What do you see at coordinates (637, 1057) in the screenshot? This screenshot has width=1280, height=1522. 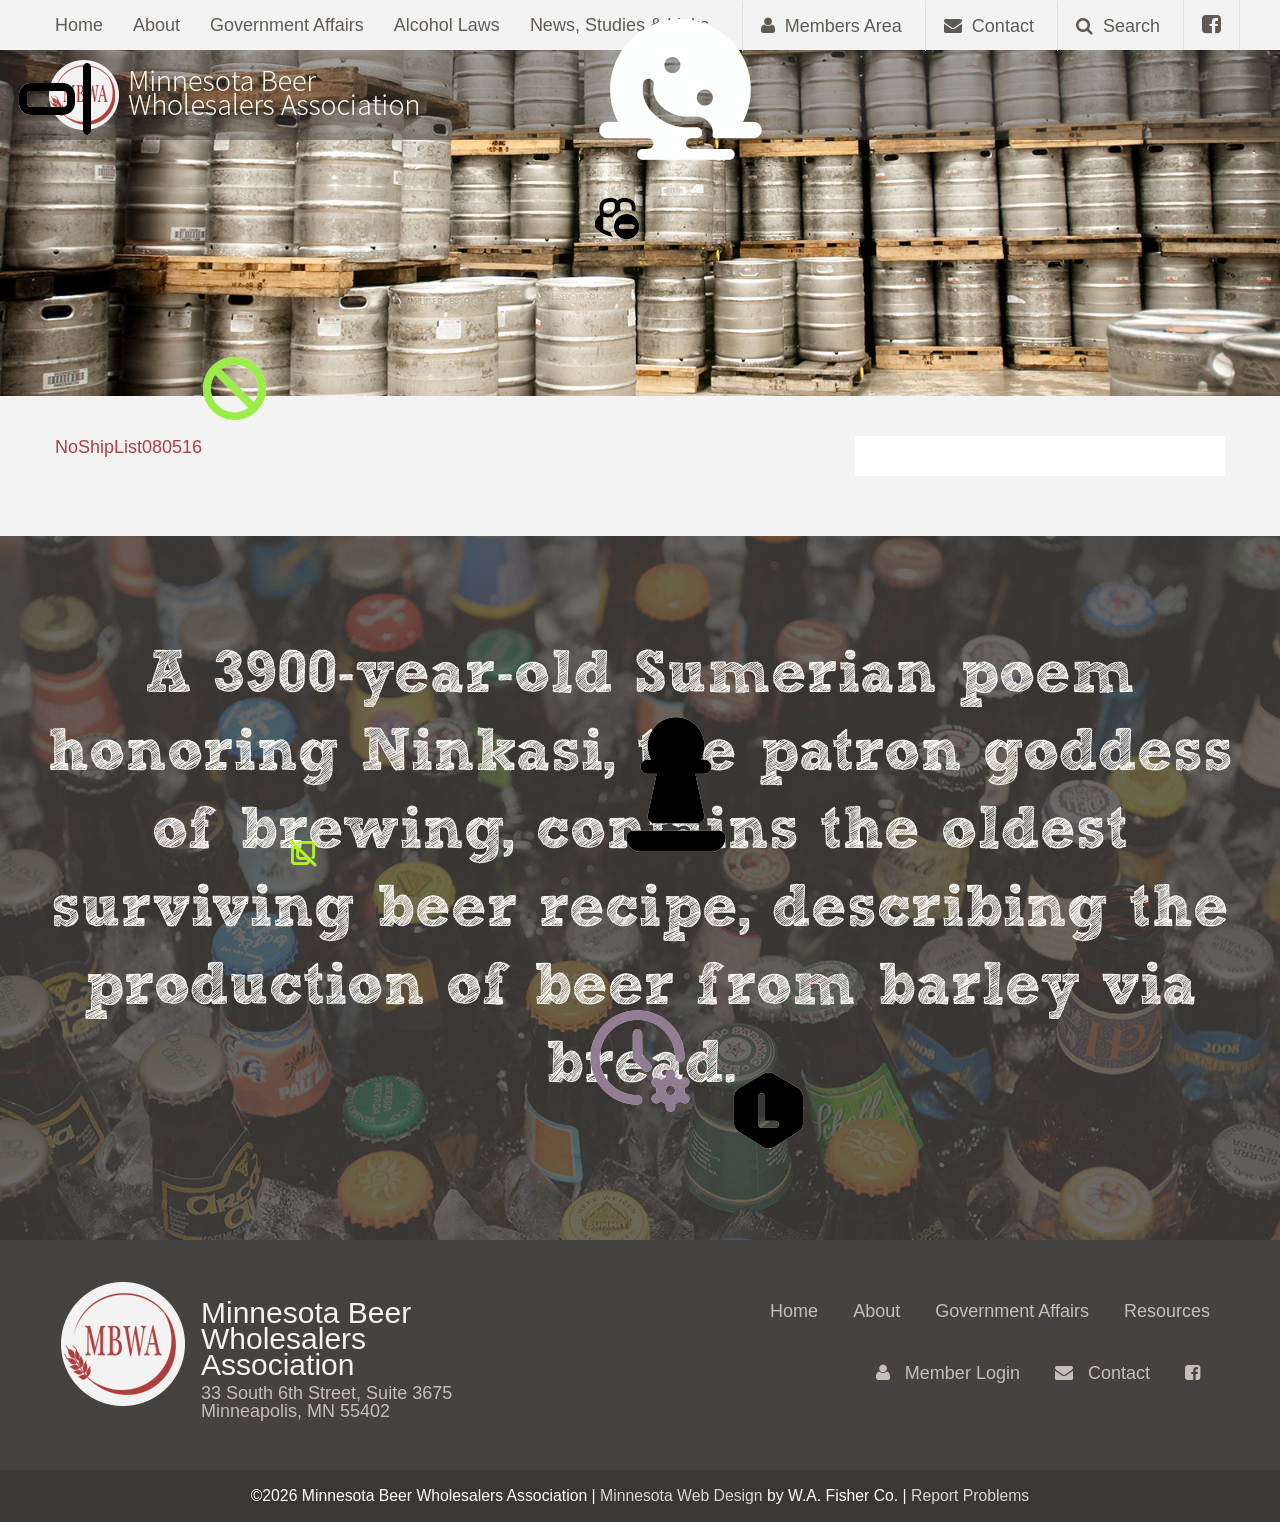 I see `access time or clock settings` at bounding box center [637, 1057].